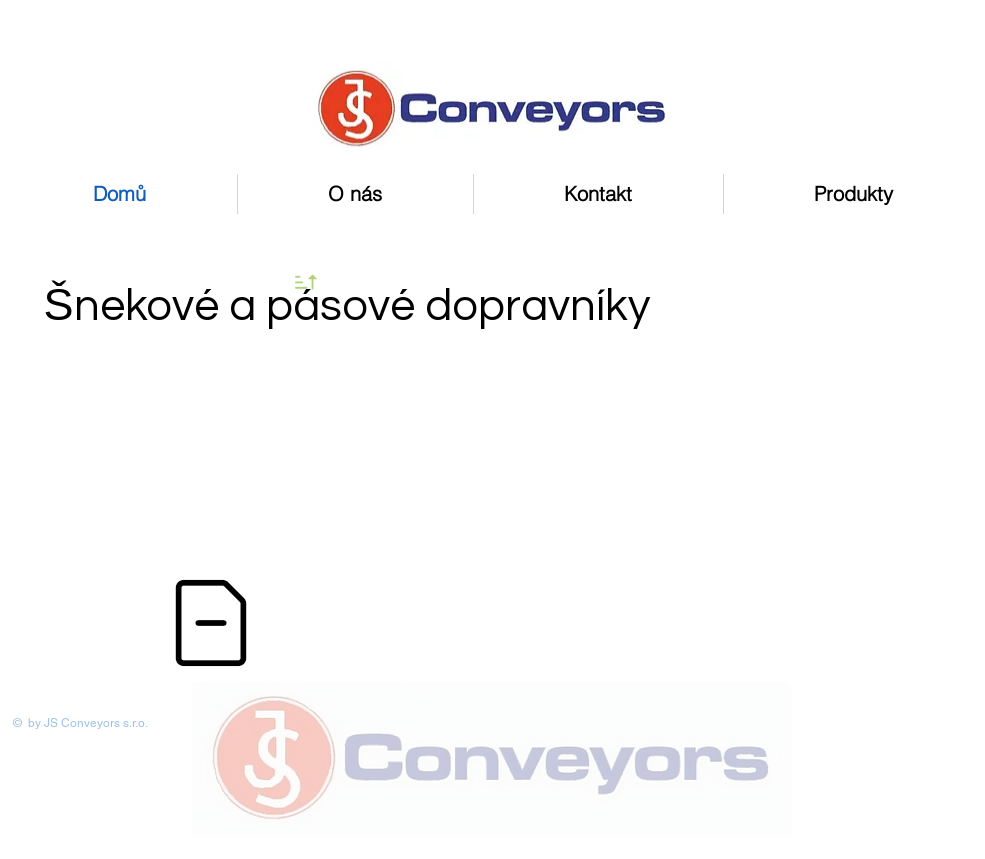  What do you see at coordinates (306, 282) in the screenshot?
I see `sort items in ascending order` at bounding box center [306, 282].